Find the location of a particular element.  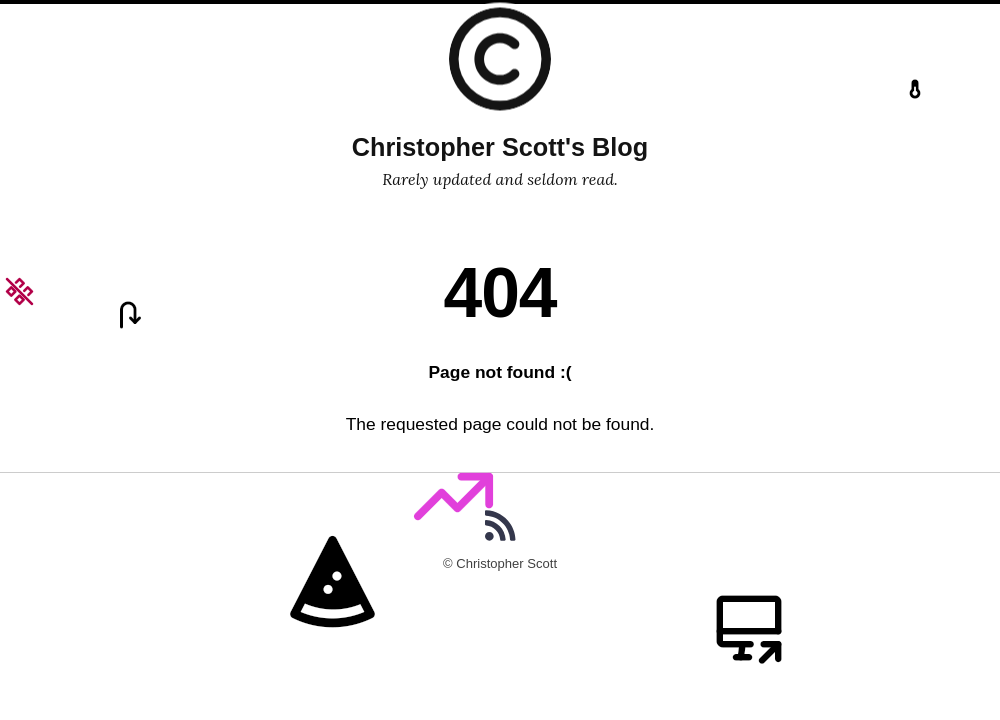

indicates medium or moderate temperature is located at coordinates (915, 89).